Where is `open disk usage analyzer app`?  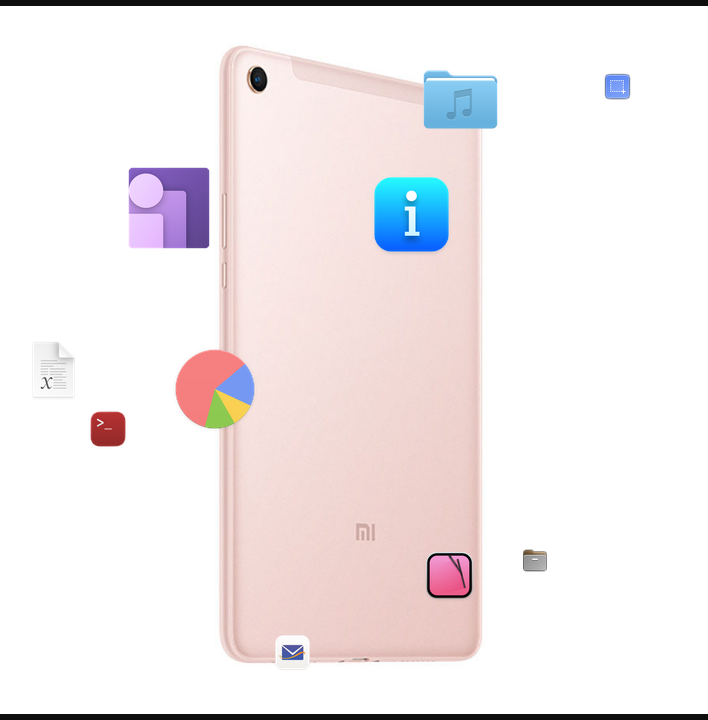 open disk usage analyzer app is located at coordinates (215, 389).